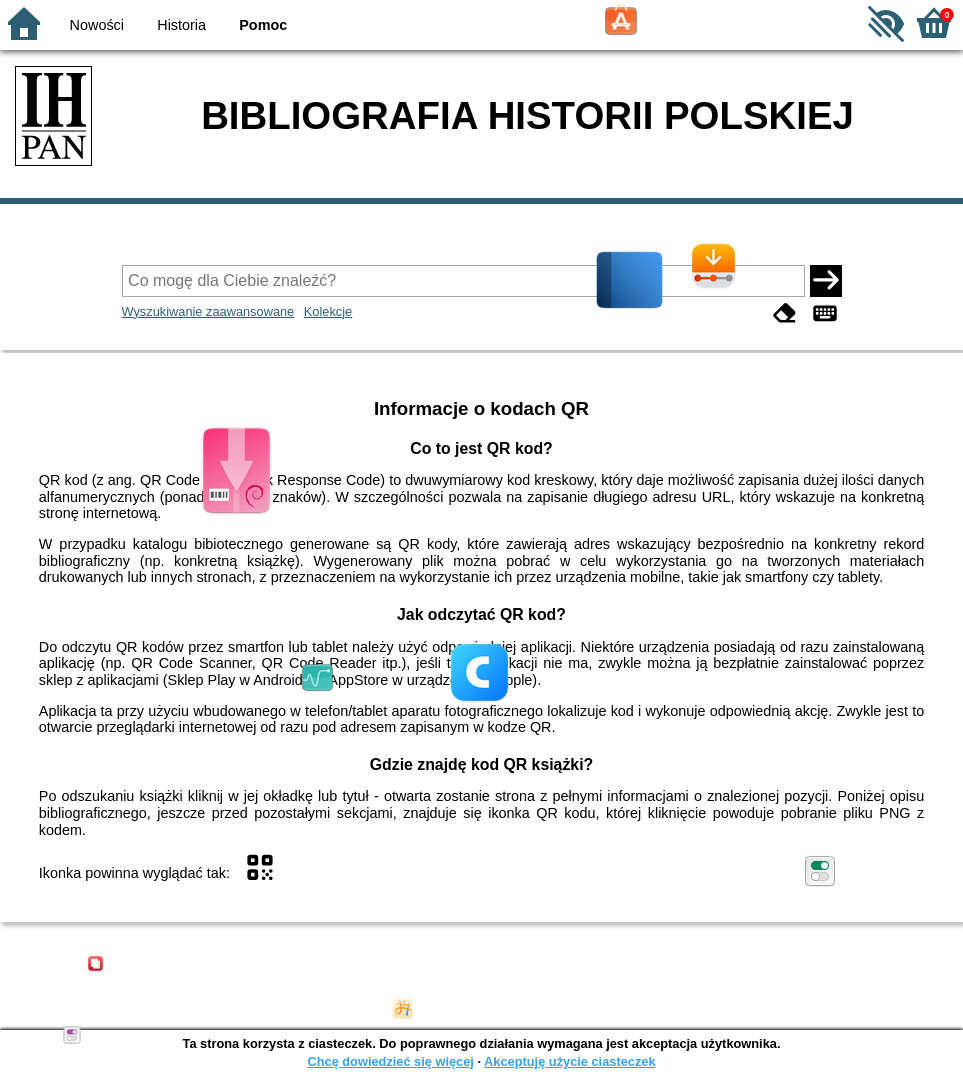  What do you see at coordinates (403, 1008) in the screenshot?
I see `open pmim input method app` at bounding box center [403, 1008].